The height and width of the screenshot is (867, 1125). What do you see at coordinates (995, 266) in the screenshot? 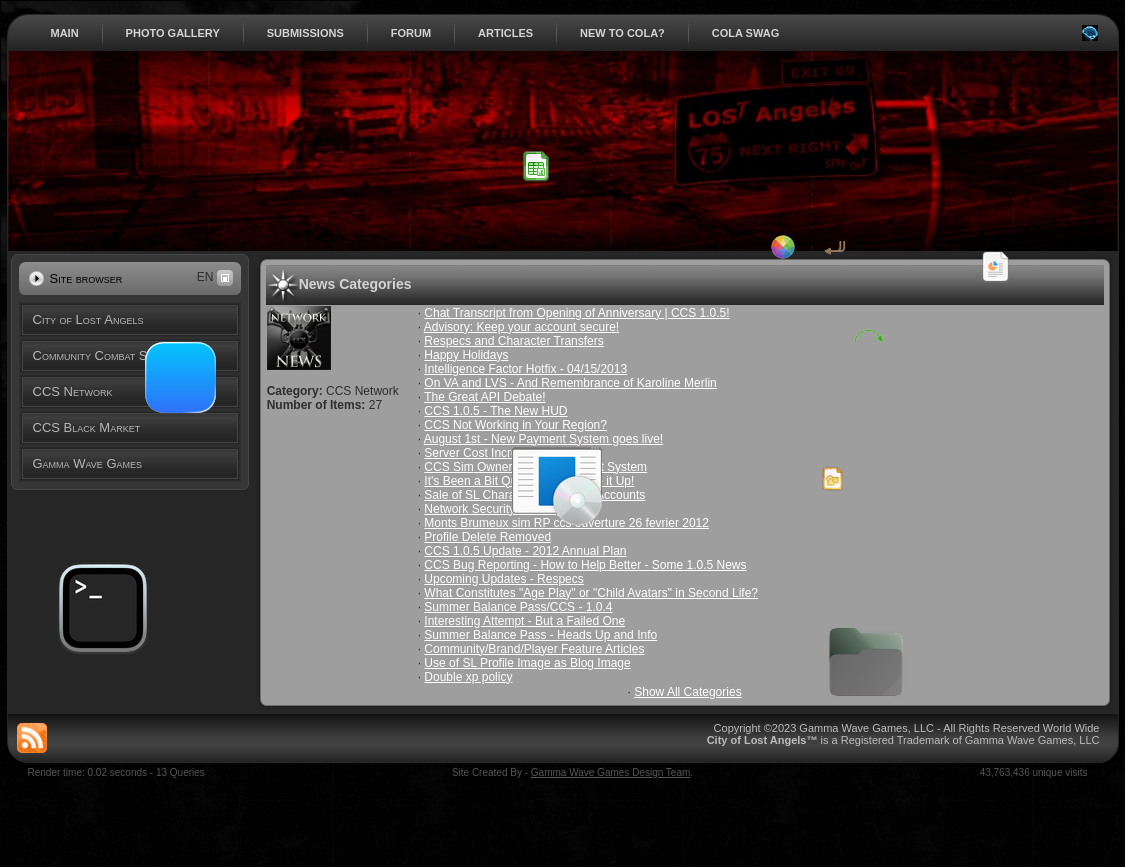
I see `open a presentation file` at bounding box center [995, 266].